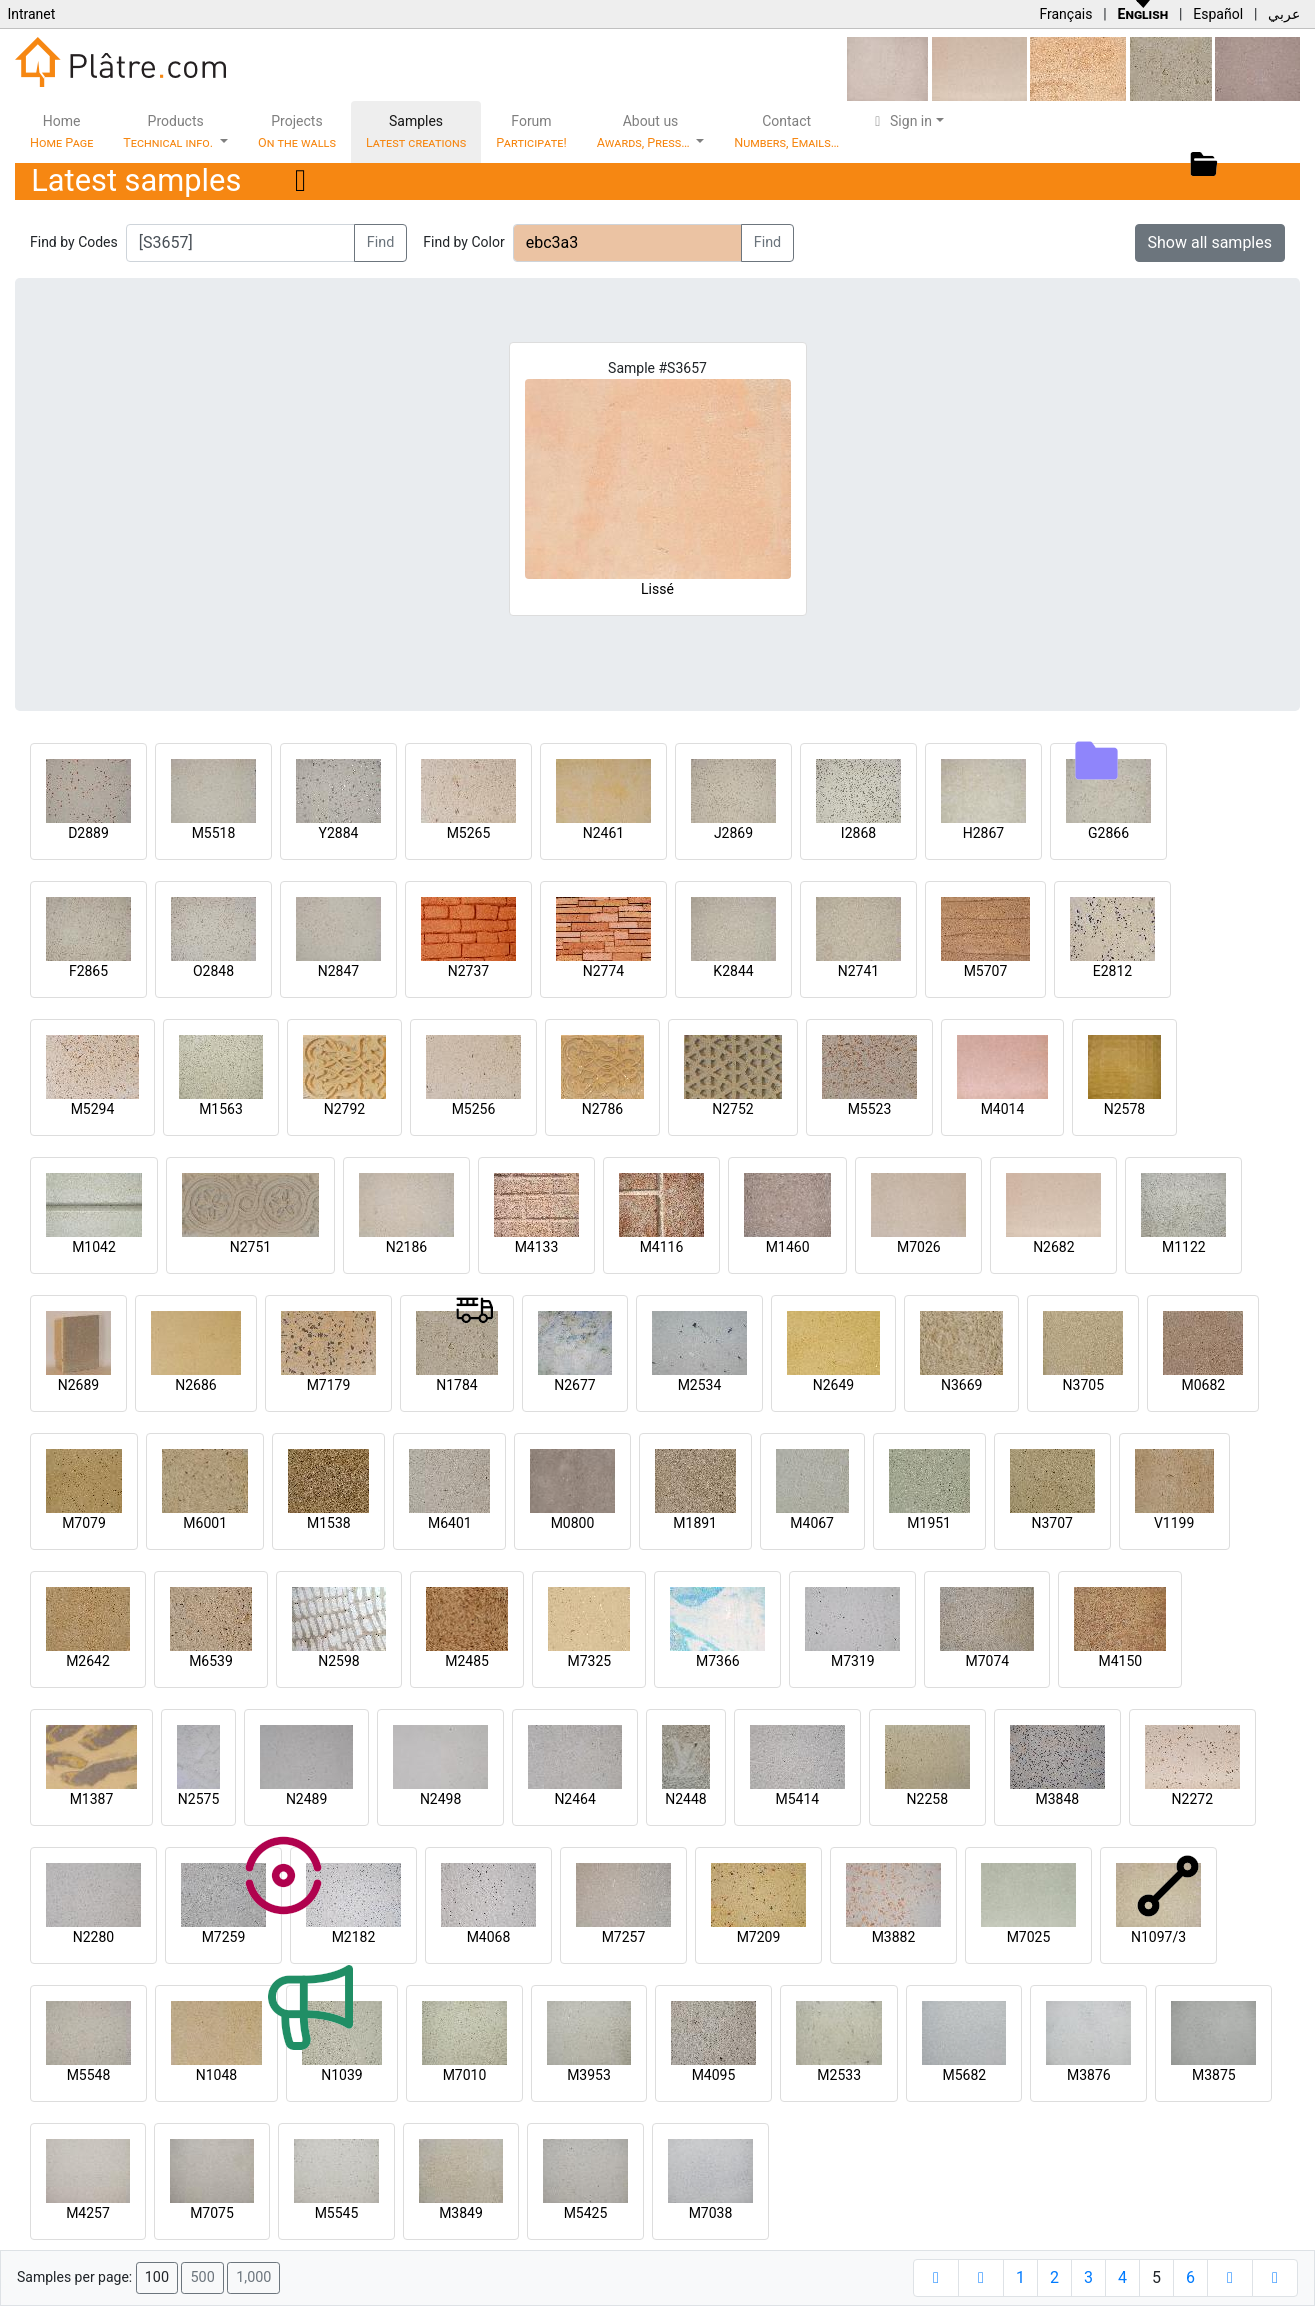 This screenshot has width=1315, height=2306. Describe the element at coordinates (283, 1875) in the screenshot. I see `adjust level or alignment settings` at that location.